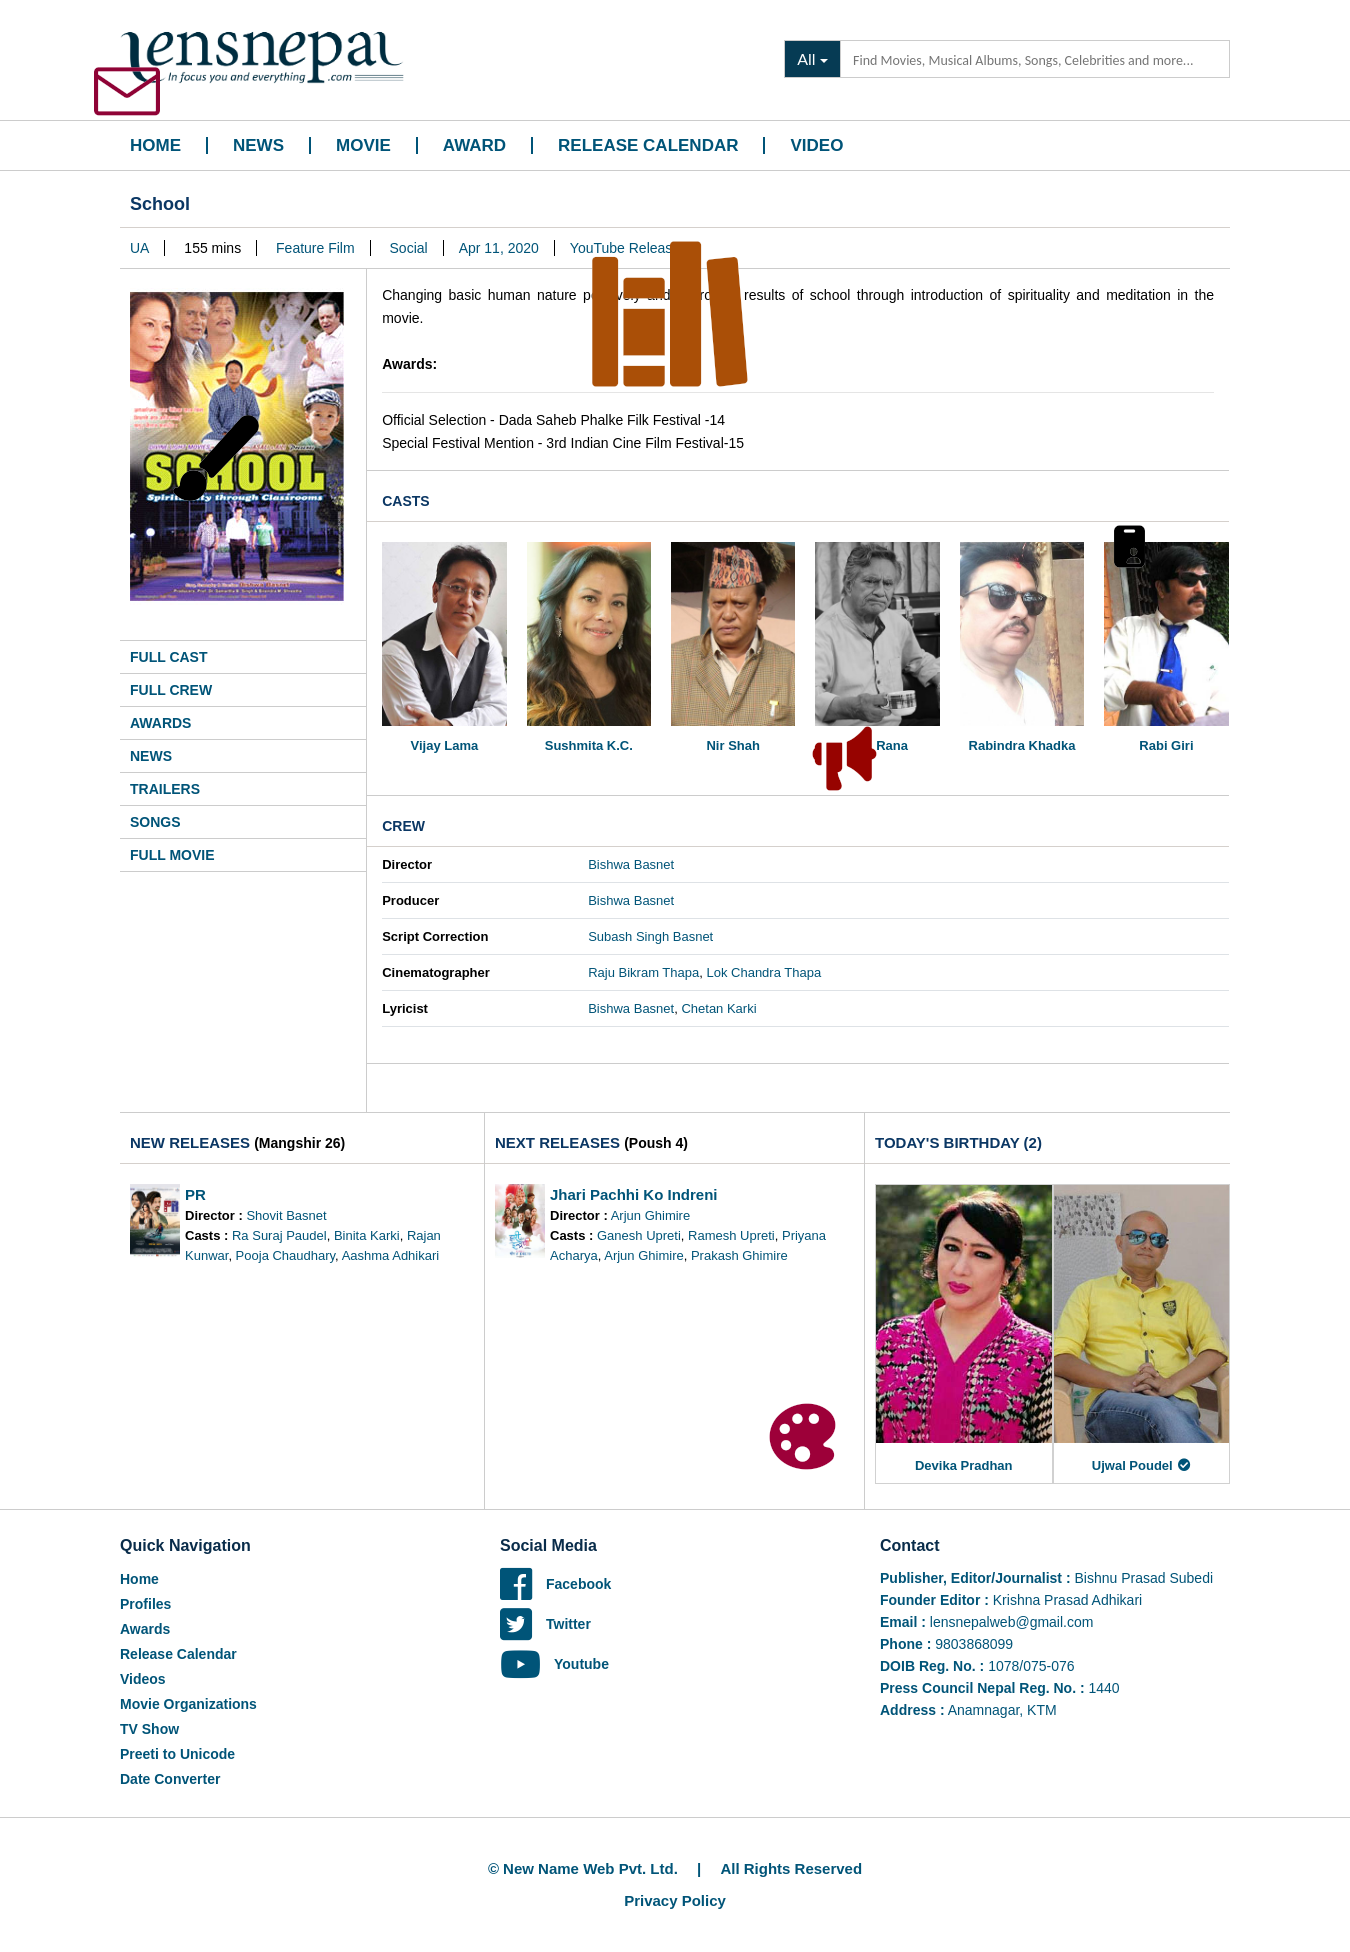 The width and height of the screenshot is (1350, 1952). I want to click on access your saved books or media library, so click(670, 314).